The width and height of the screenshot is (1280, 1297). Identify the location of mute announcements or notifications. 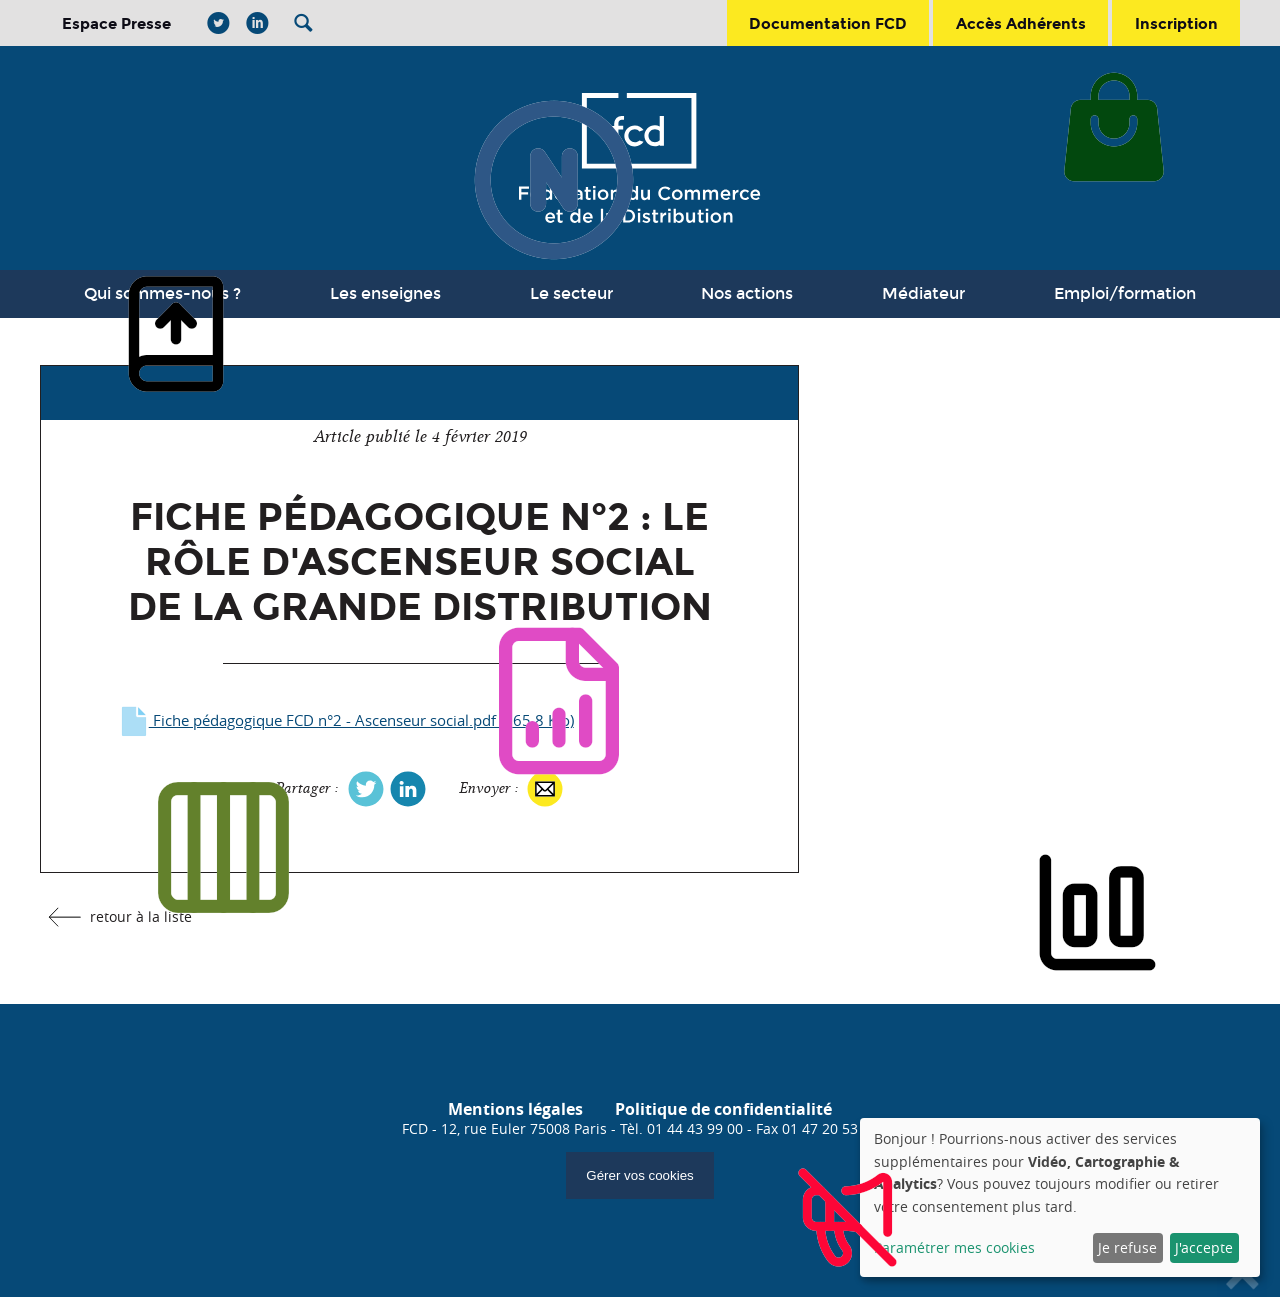
(847, 1217).